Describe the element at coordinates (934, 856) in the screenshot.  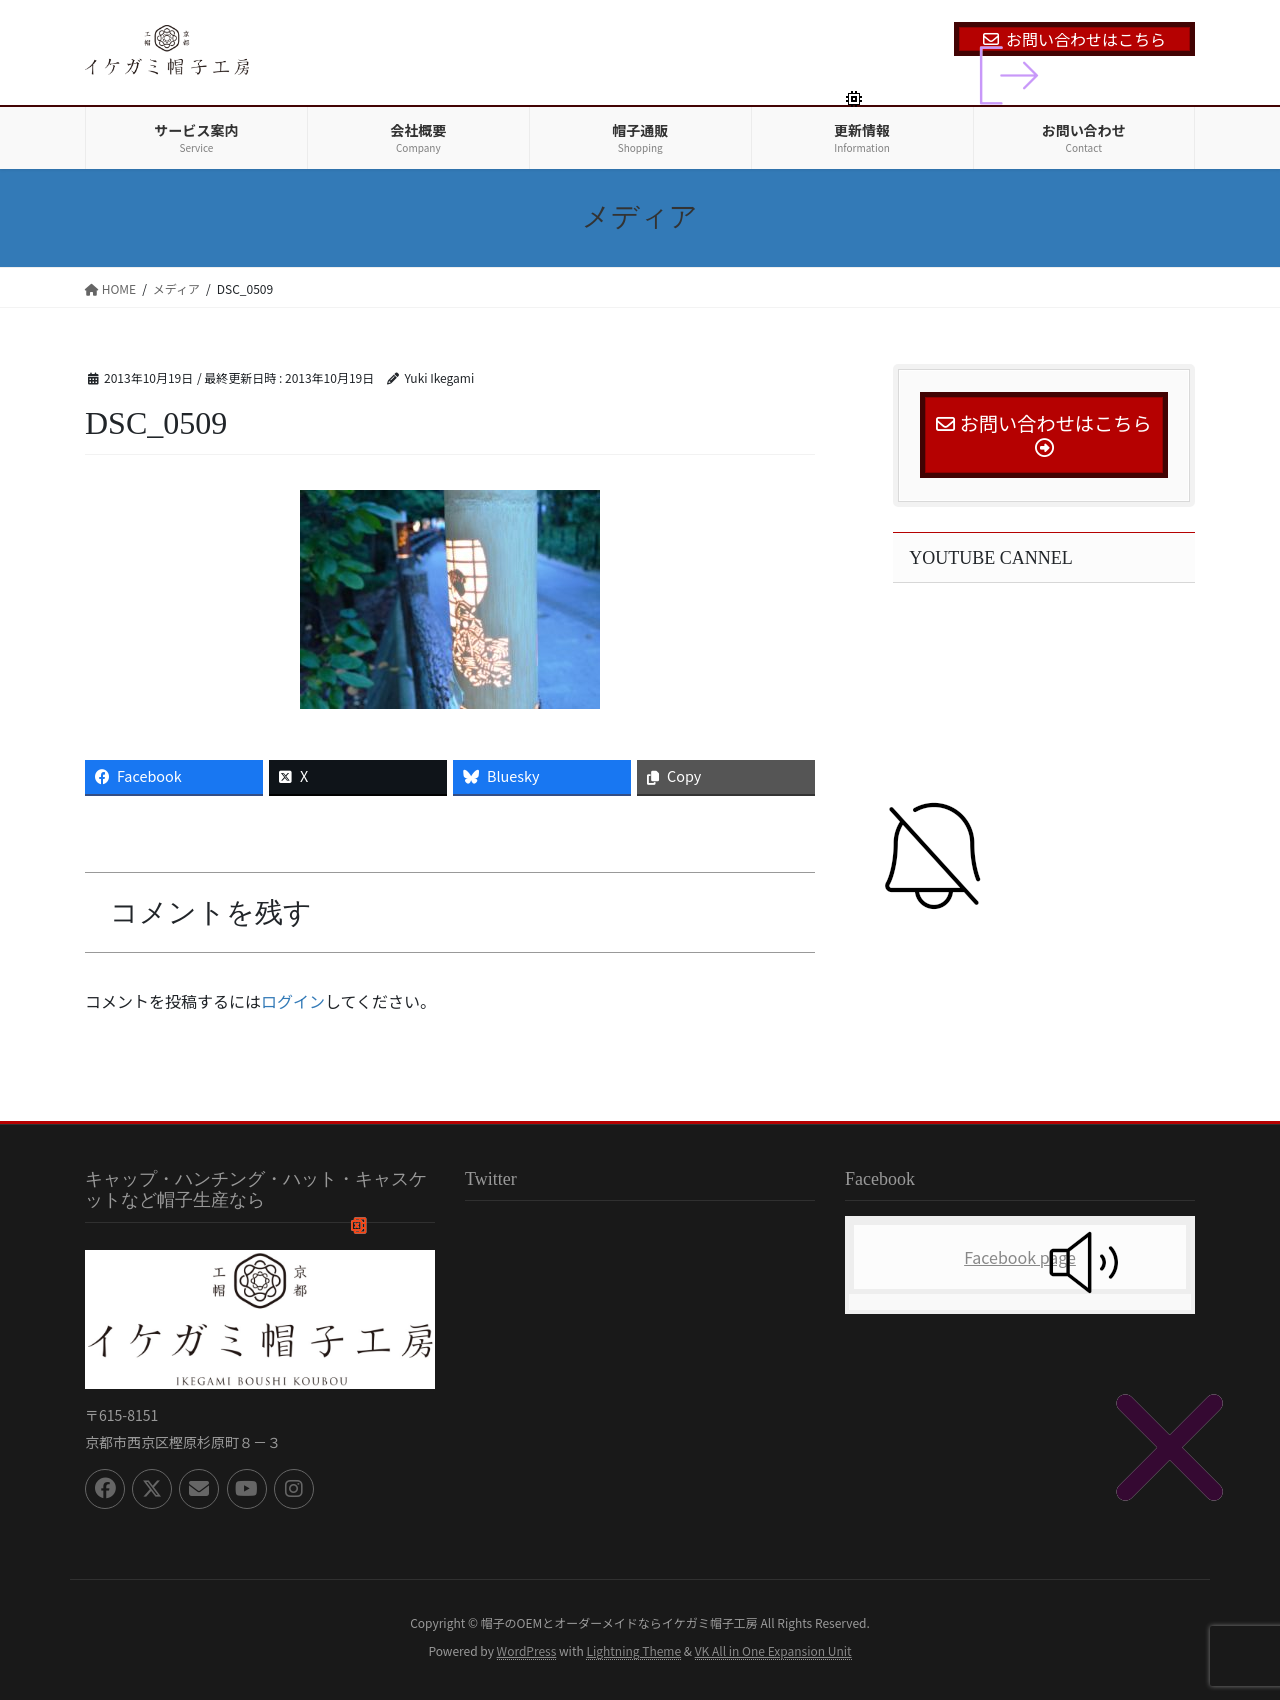
I see `mute notifications` at that location.